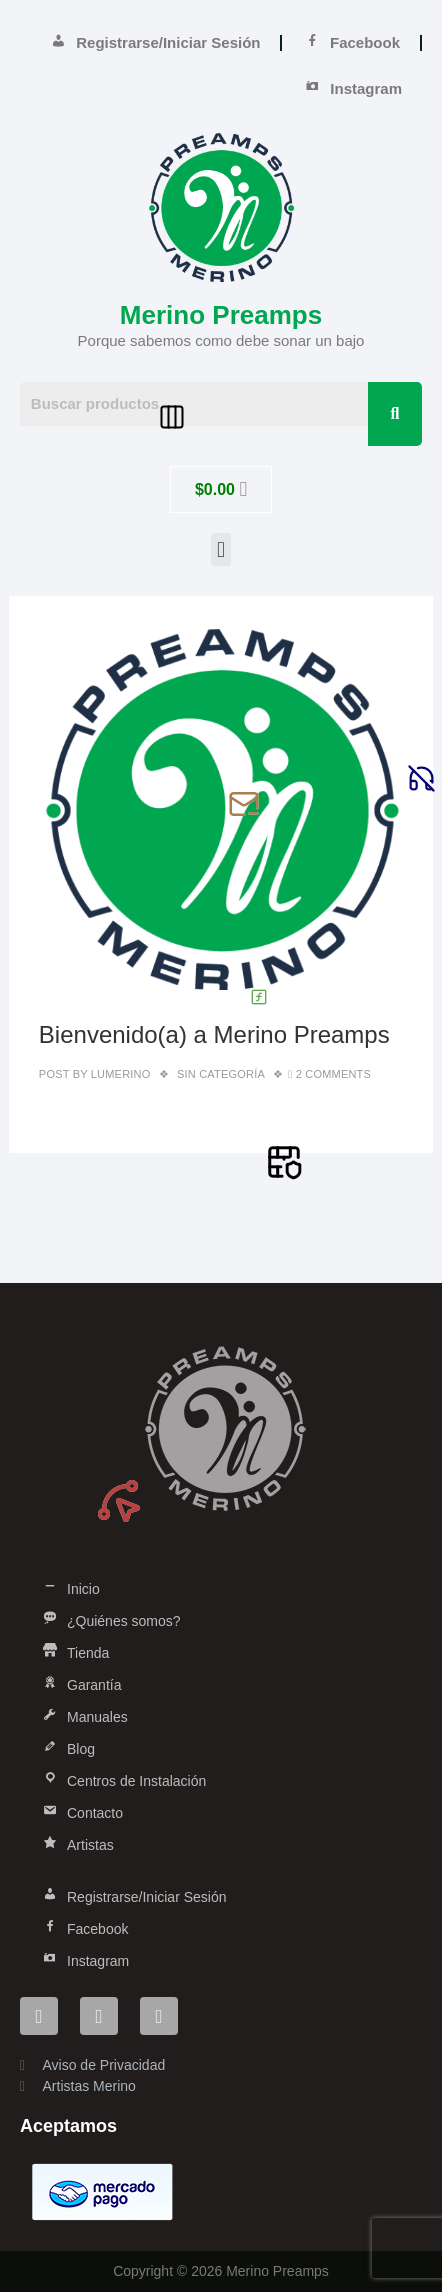  I want to click on remove an email from your inbox, so click(244, 804).